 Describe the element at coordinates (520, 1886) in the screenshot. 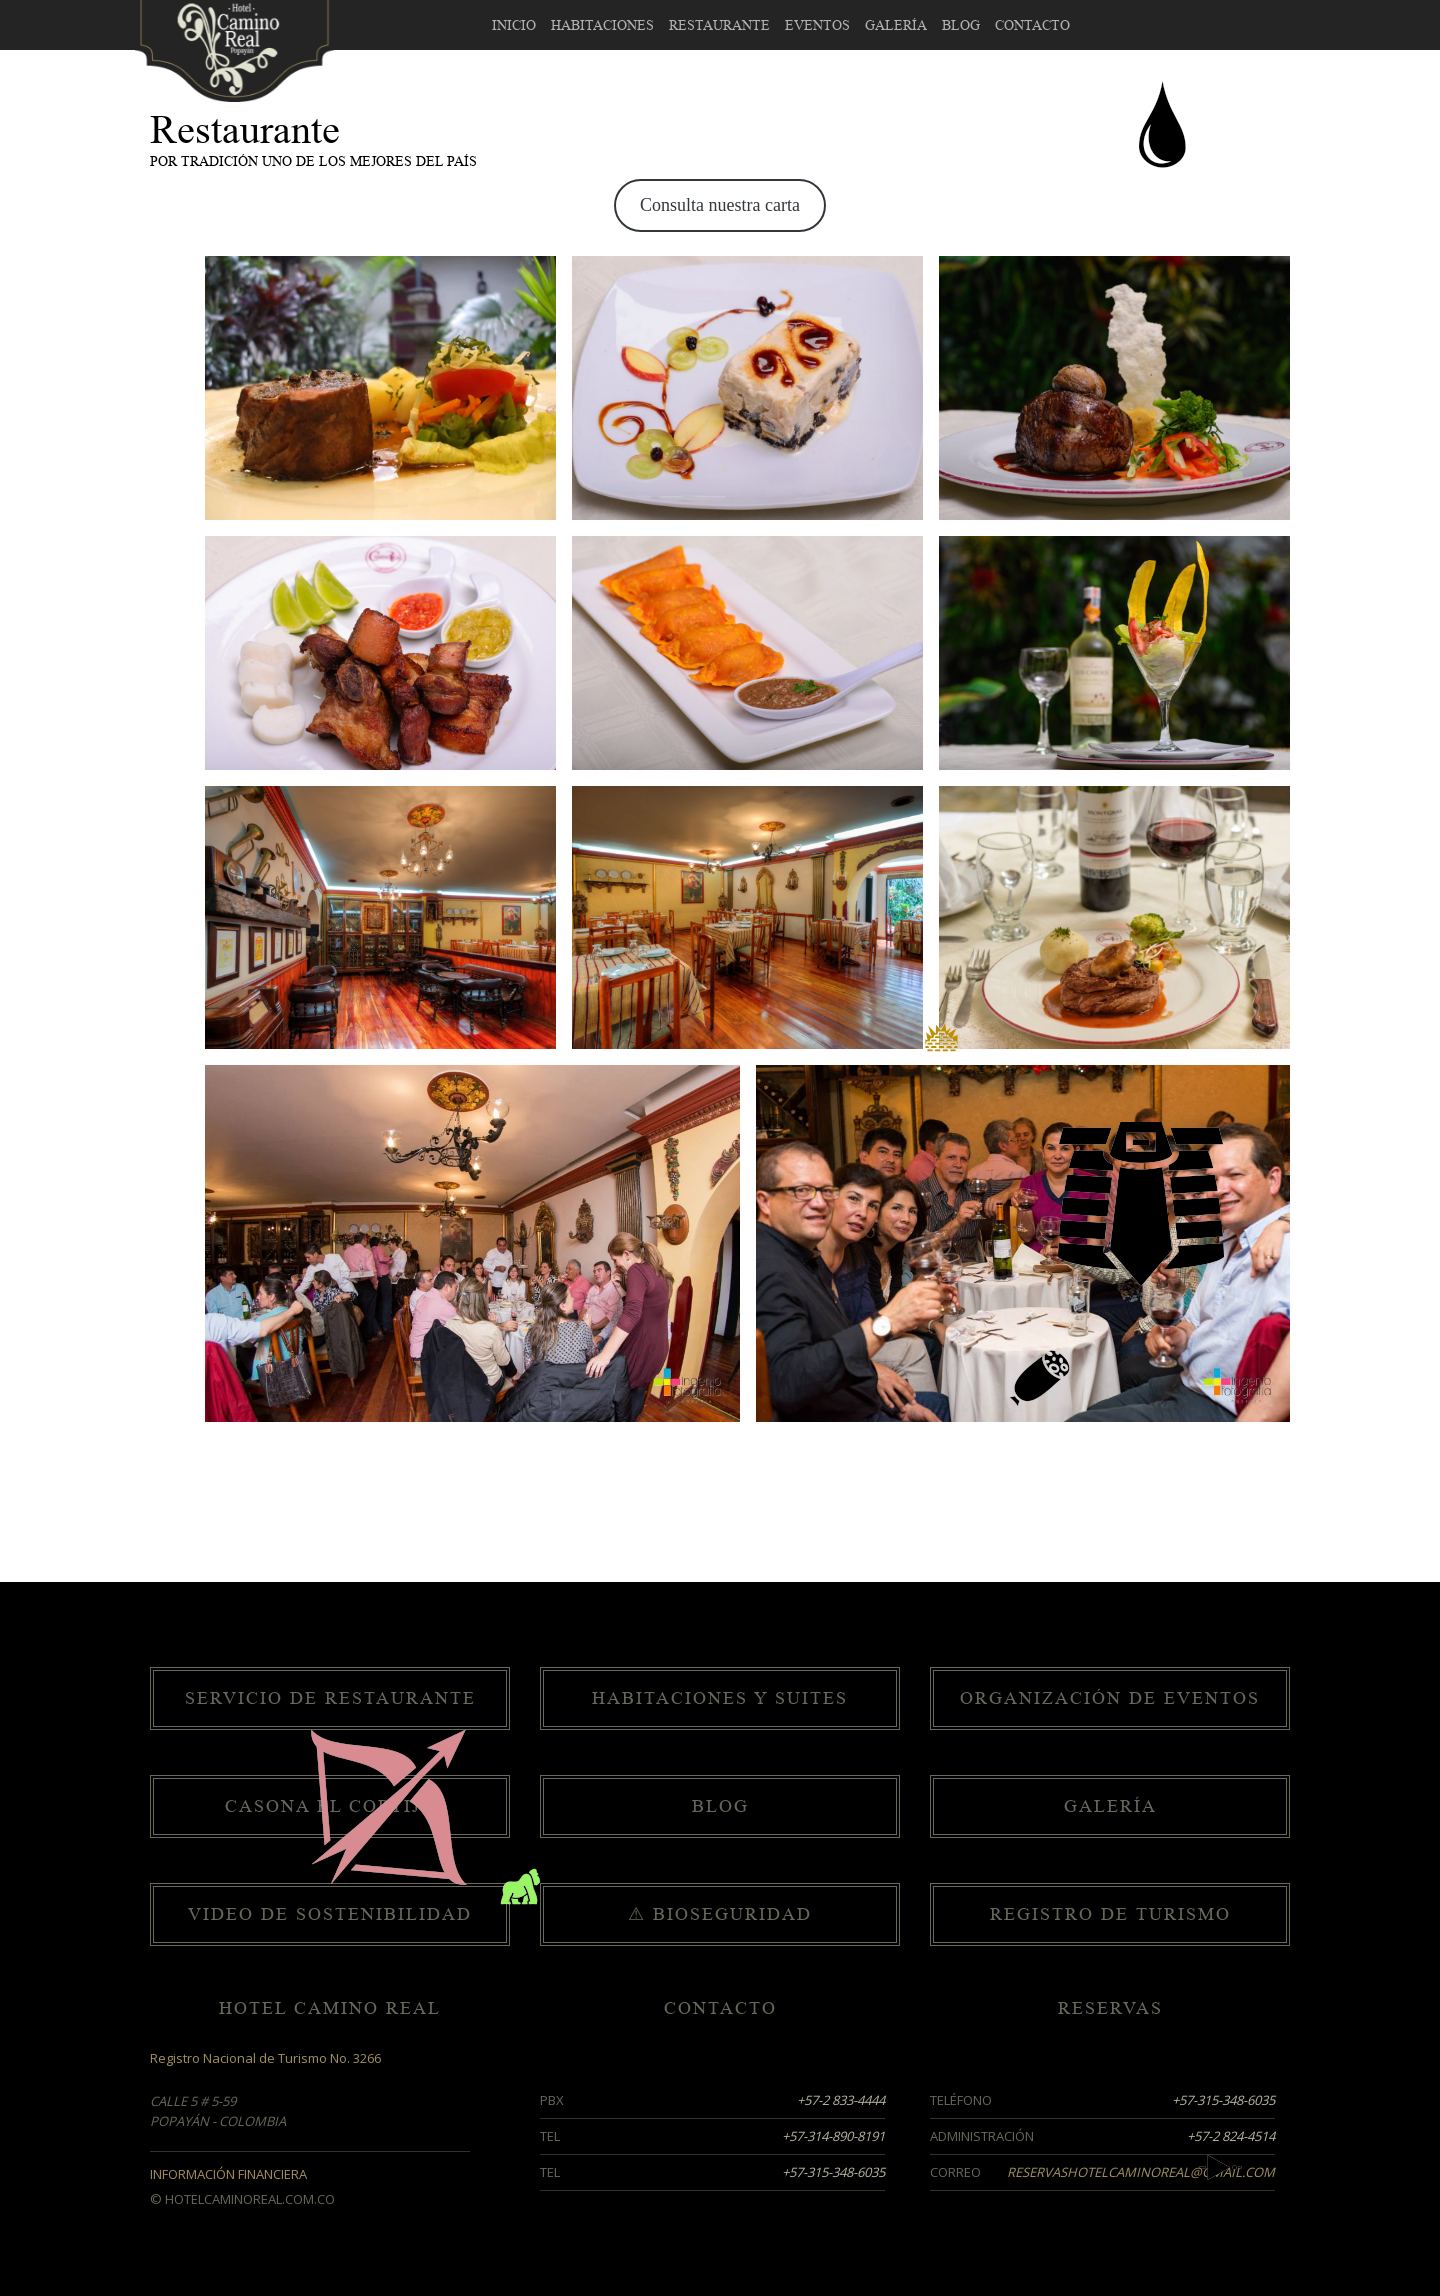

I see `gorilla character or avatar selection` at that location.